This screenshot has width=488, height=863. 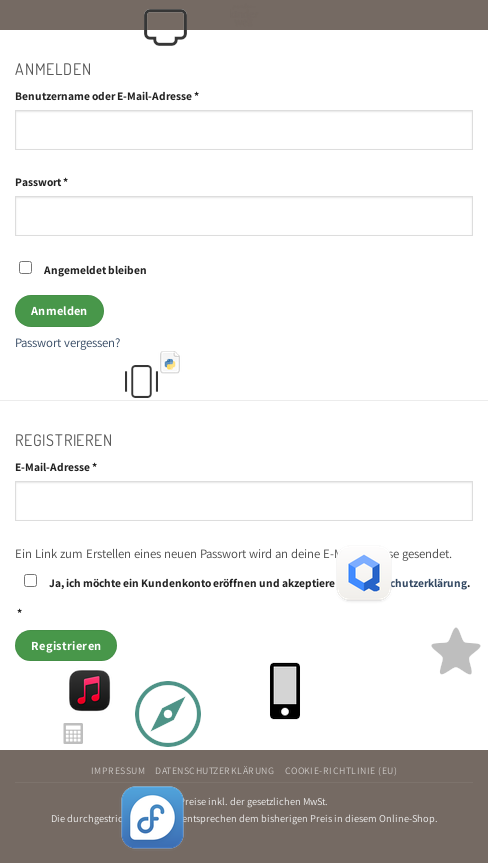 What do you see at coordinates (72, 733) in the screenshot?
I see `open the calculator app` at bounding box center [72, 733].